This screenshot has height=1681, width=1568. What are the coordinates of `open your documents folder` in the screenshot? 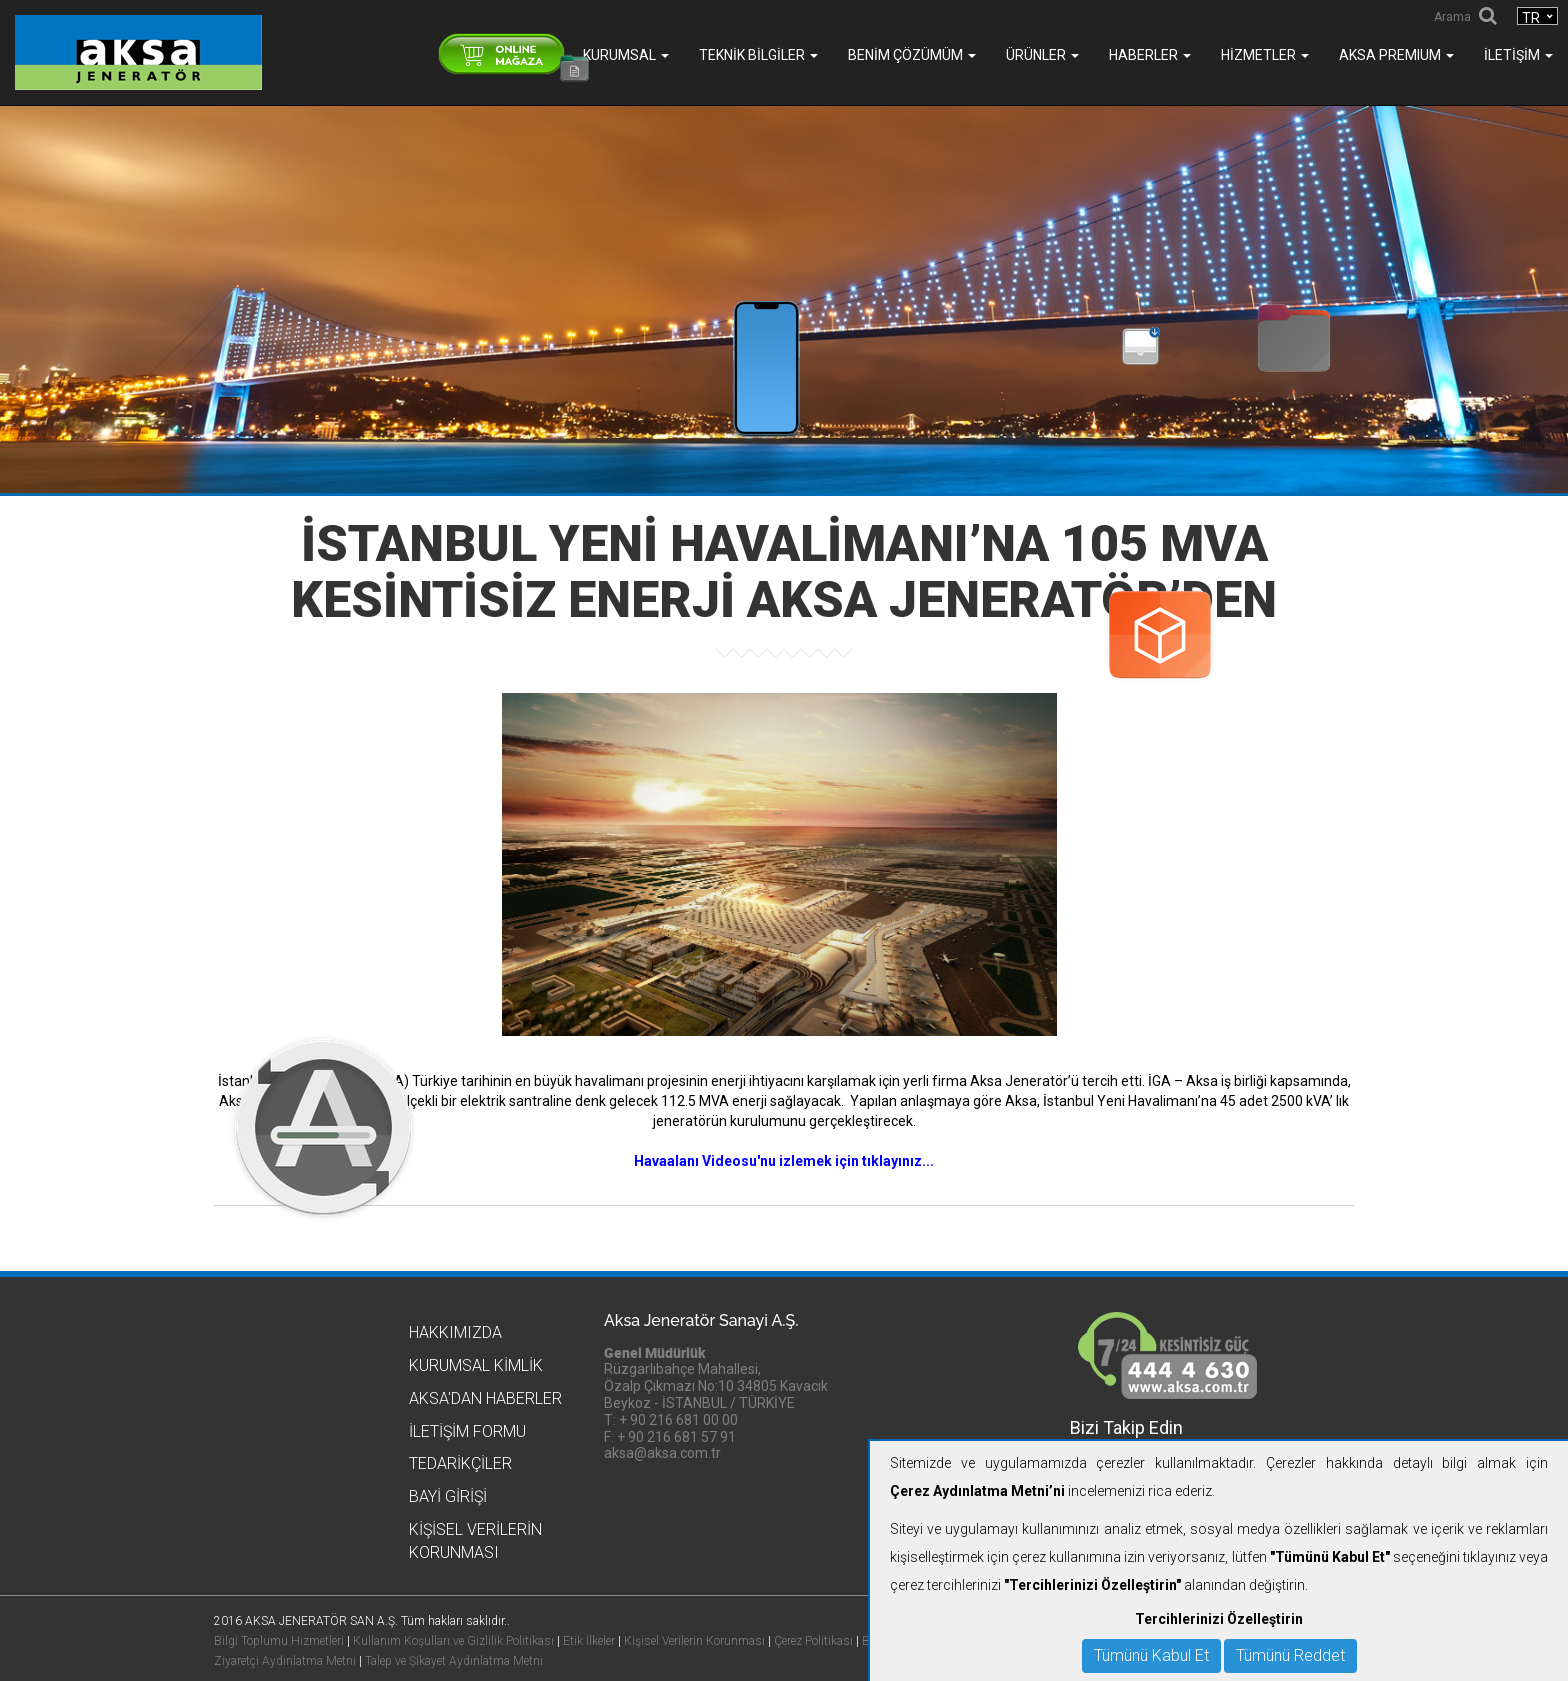 It's located at (574, 67).